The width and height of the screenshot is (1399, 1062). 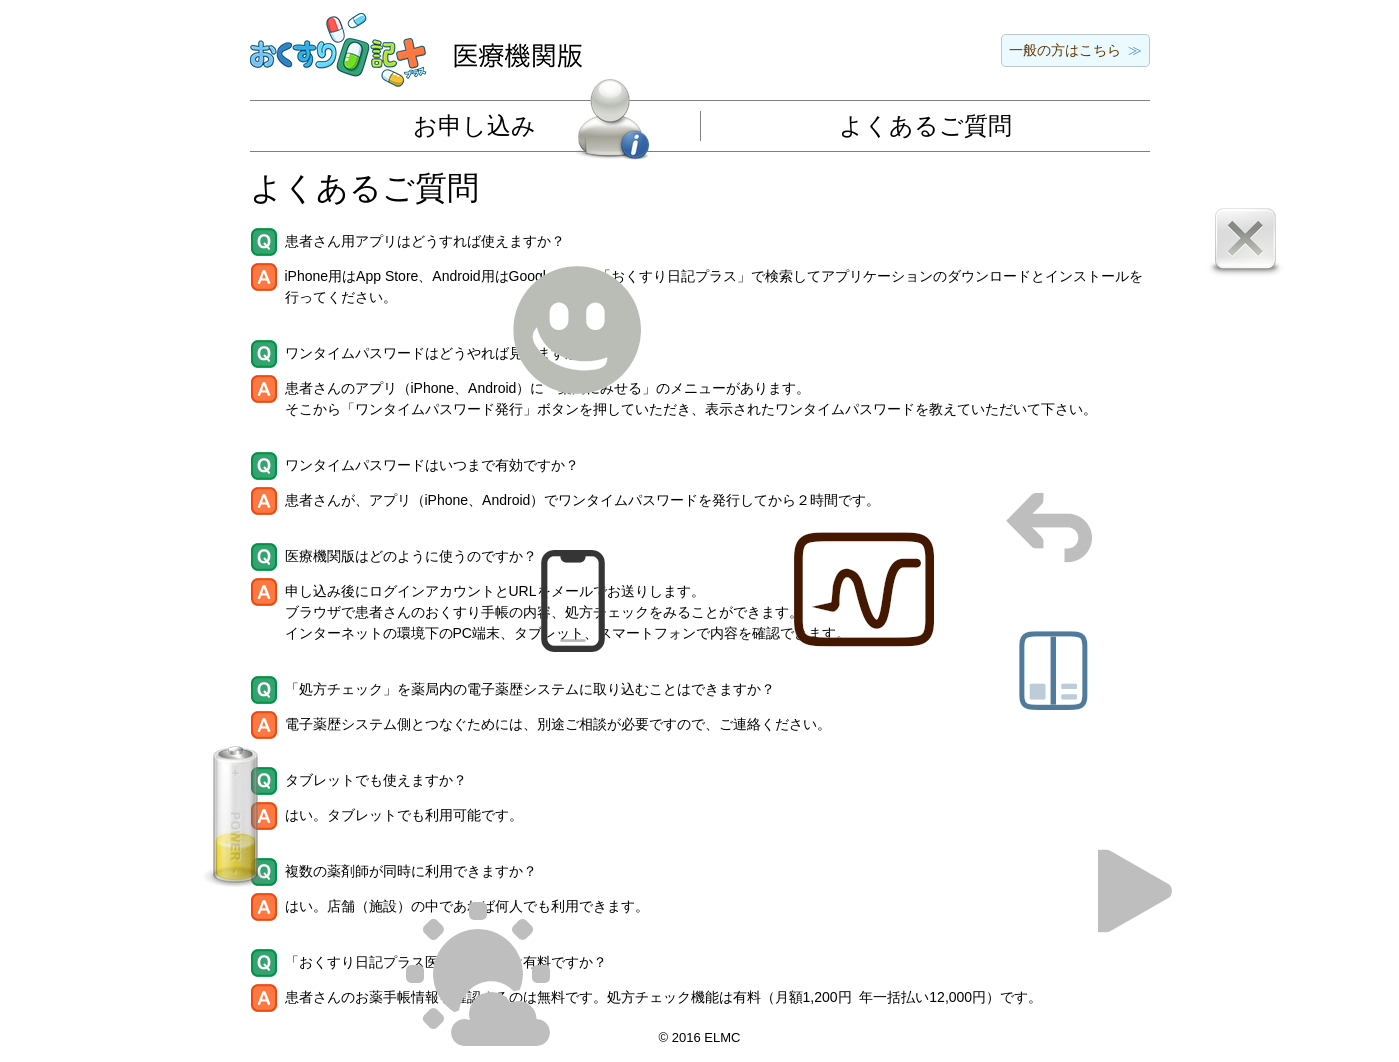 What do you see at coordinates (573, 601) in the screenshot?
I see `indicates mobile device or smartphone` at bounding box center [573, 601].